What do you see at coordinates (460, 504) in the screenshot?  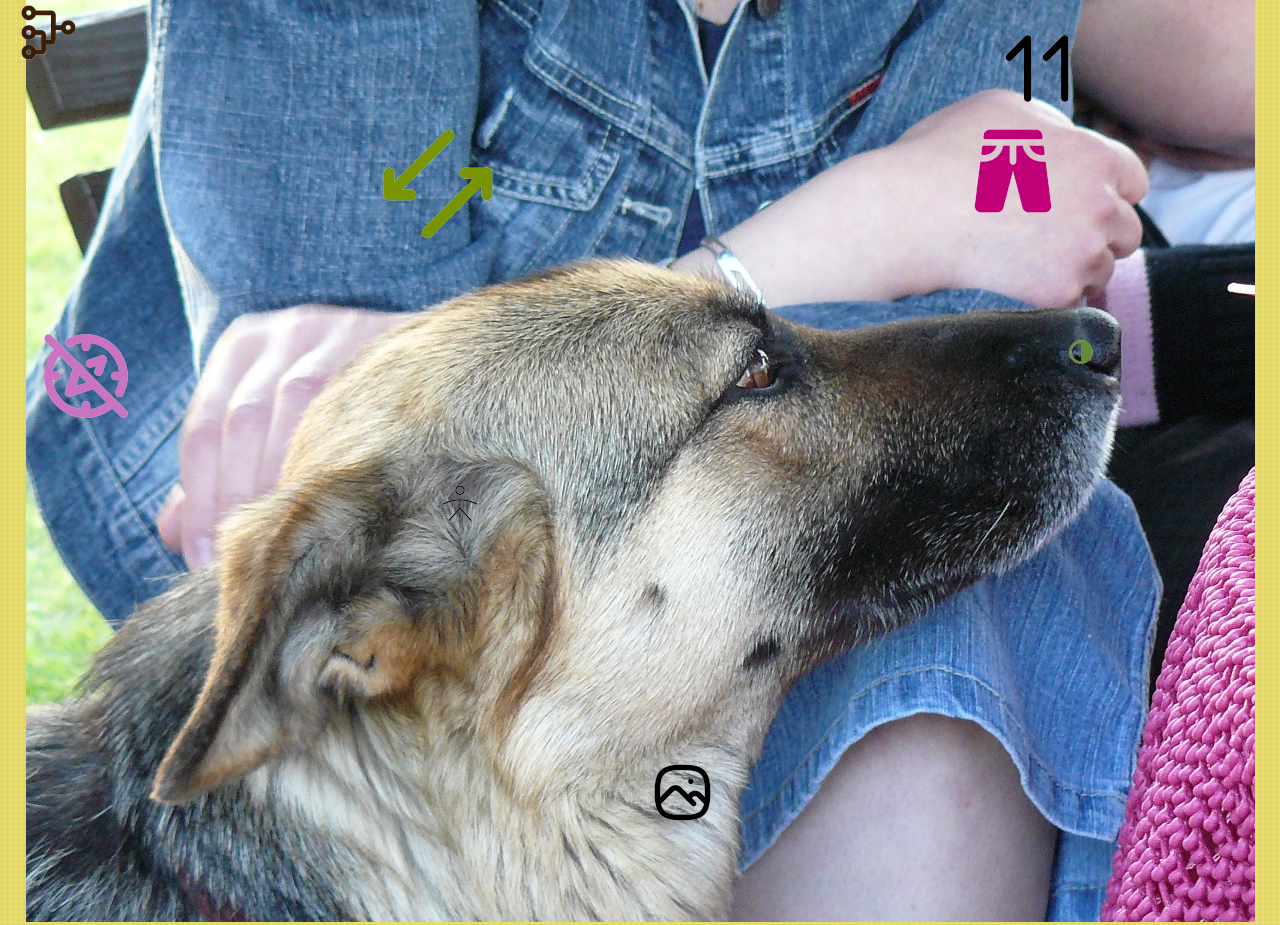 I see `view user profile` at bounding box center [460, 504].